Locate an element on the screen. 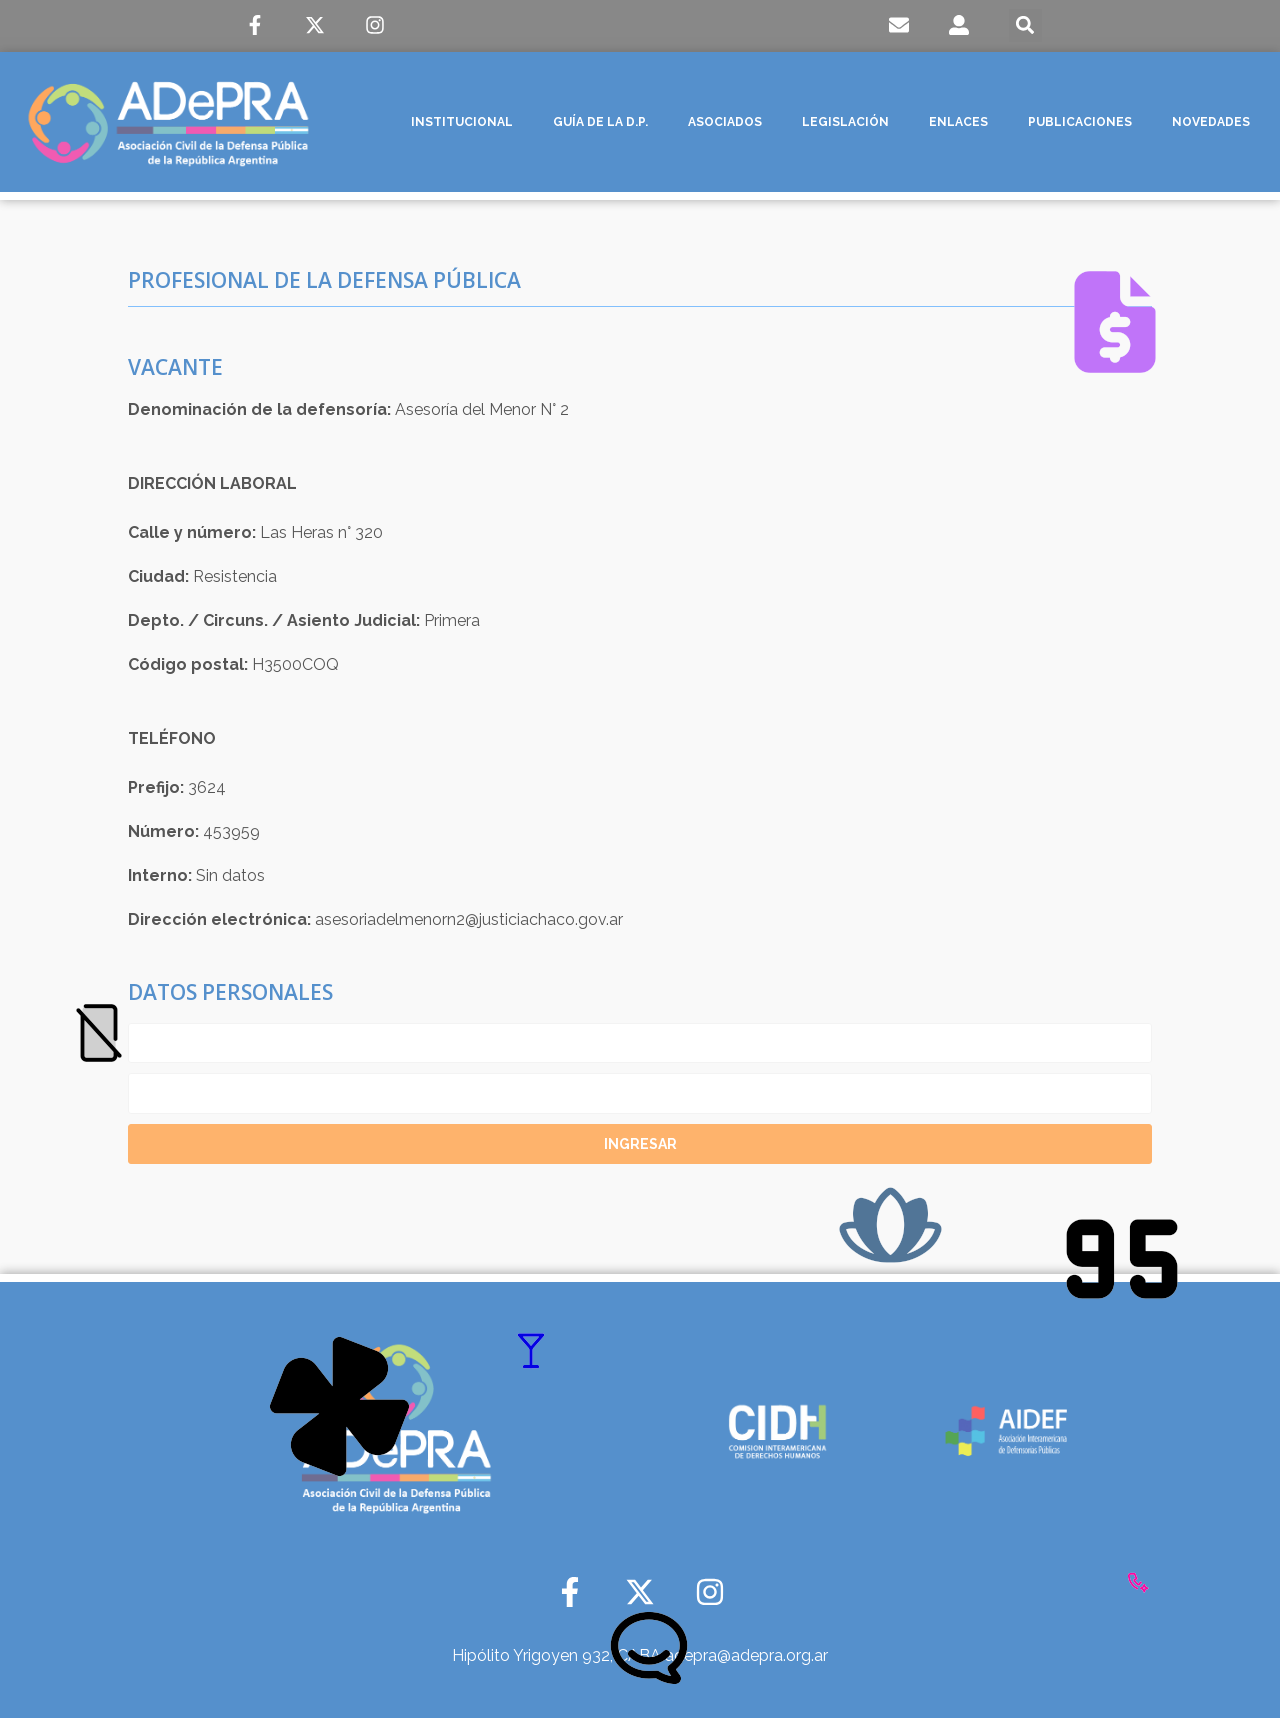 Image resolution: width=1280 pixels, height=1718 pixels. adjust car ventilation settings is located at coordinates (339, 1406).